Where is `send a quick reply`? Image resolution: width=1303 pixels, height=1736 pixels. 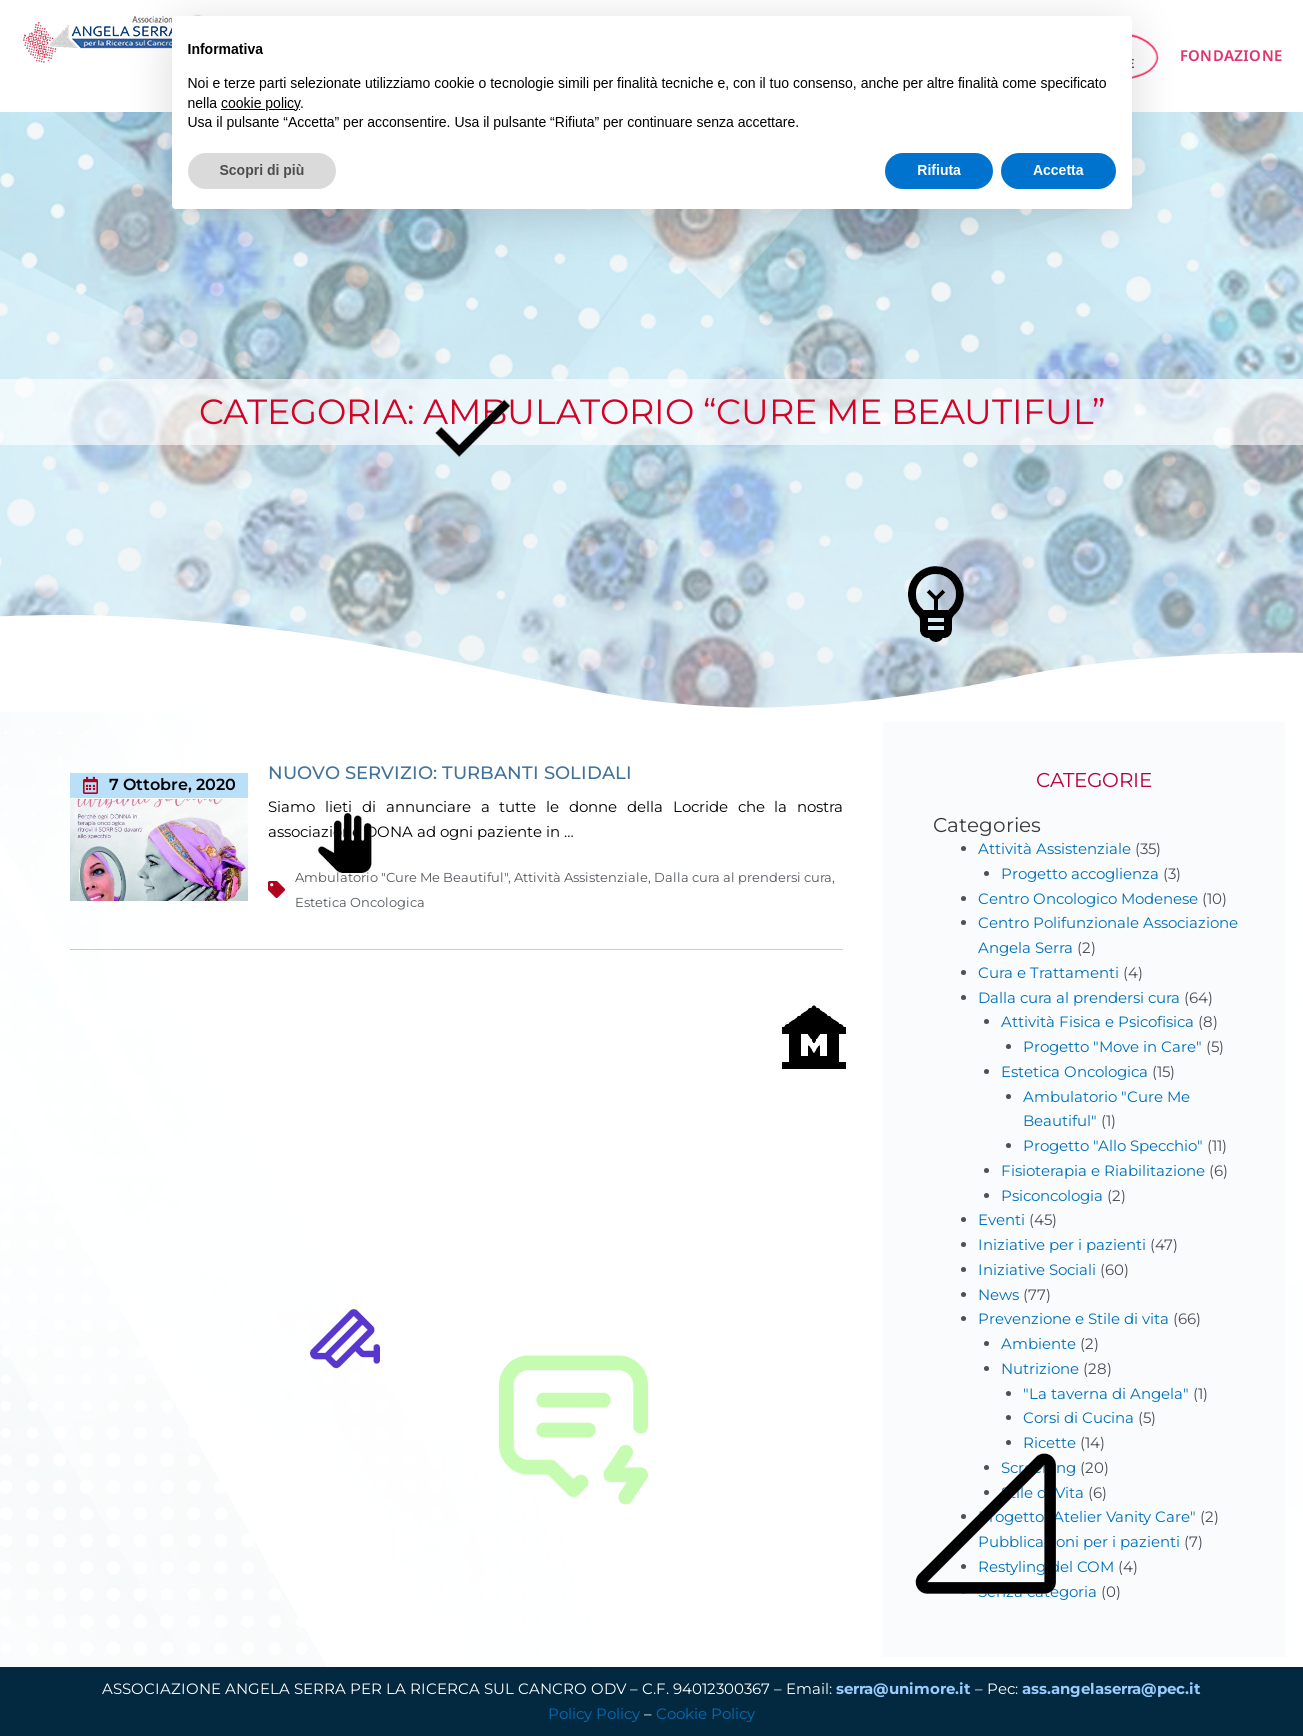
send a quick reply is located at coordinates (573, 1422).